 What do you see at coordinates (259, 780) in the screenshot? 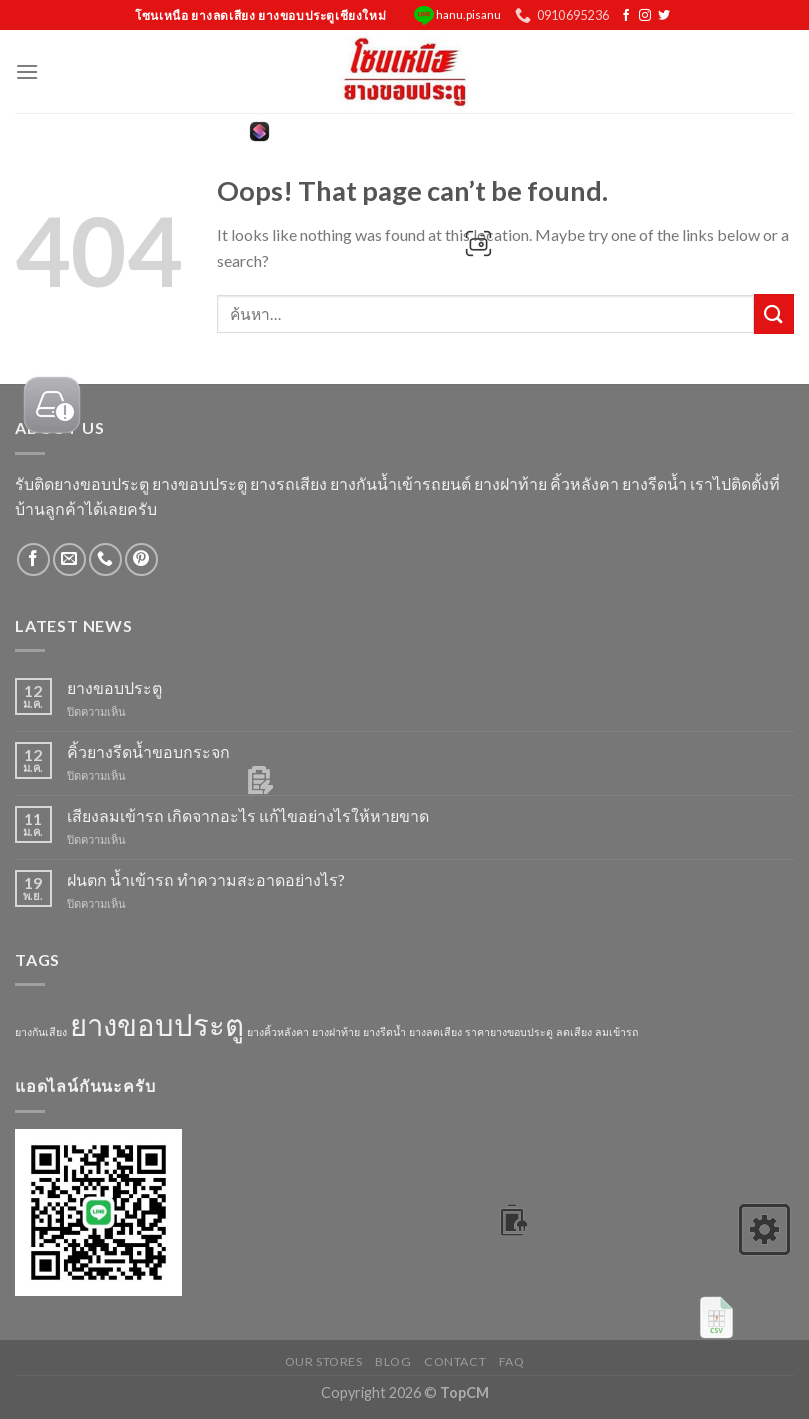
I see `battery fully charged and currently charging` at bounding box center [259, 780].